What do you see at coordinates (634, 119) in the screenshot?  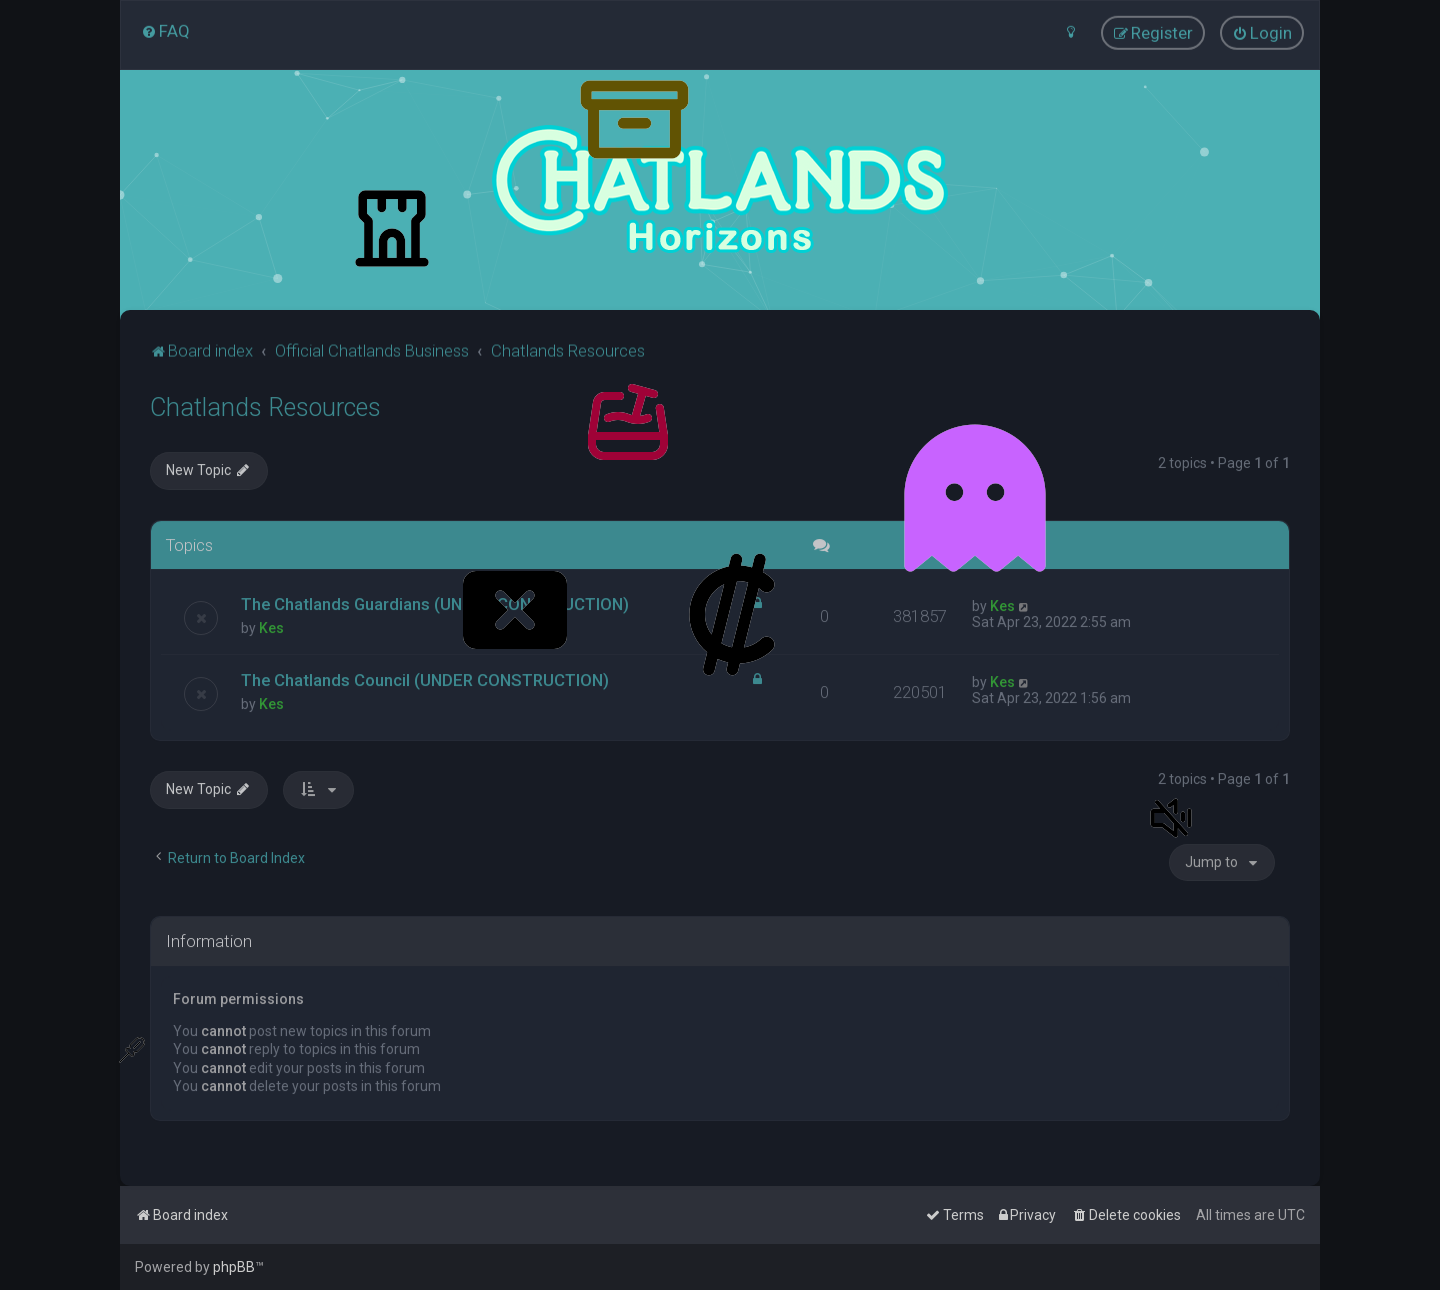 I see `archive item or conversation` at bounding box center [634, 119].